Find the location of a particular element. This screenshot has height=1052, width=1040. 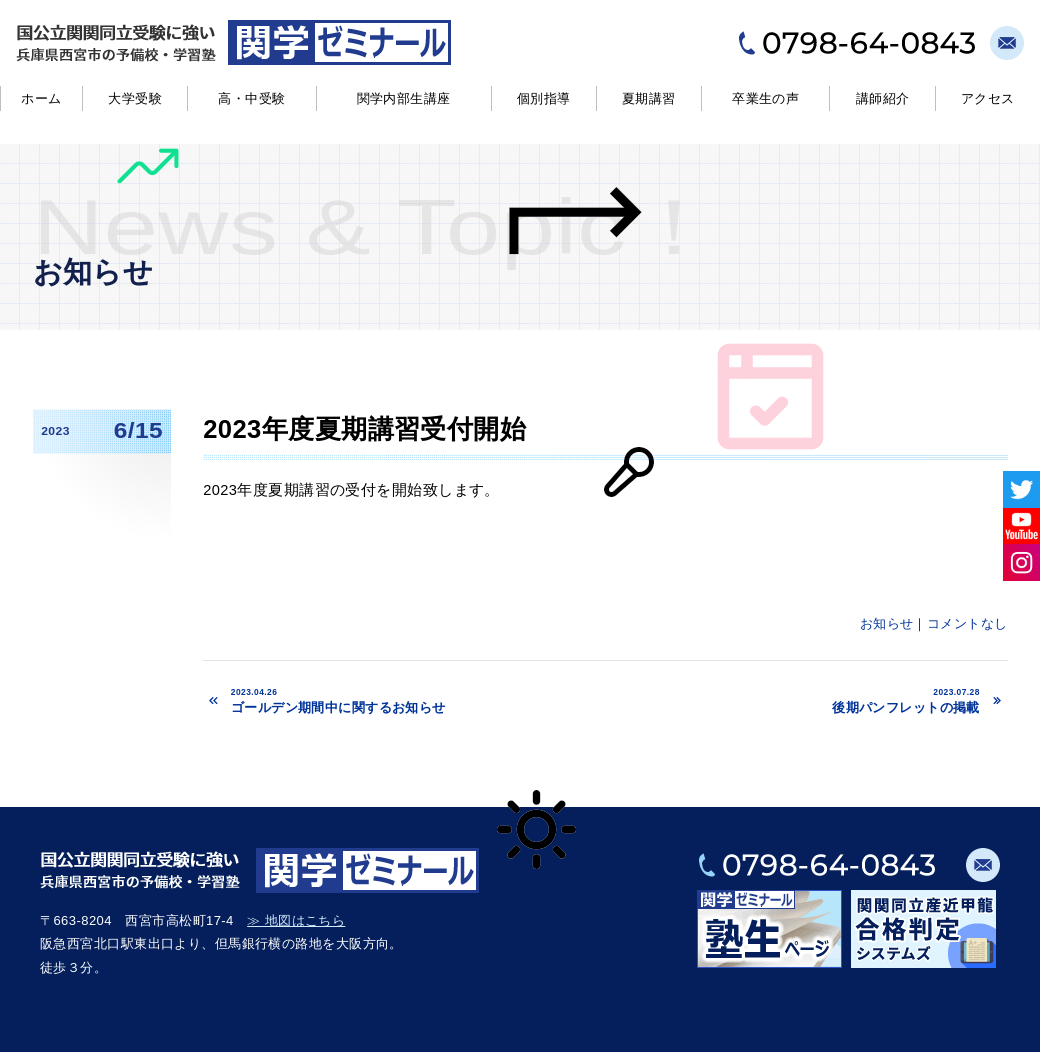

tap to start voice recording is located at coordinates (629, 472).